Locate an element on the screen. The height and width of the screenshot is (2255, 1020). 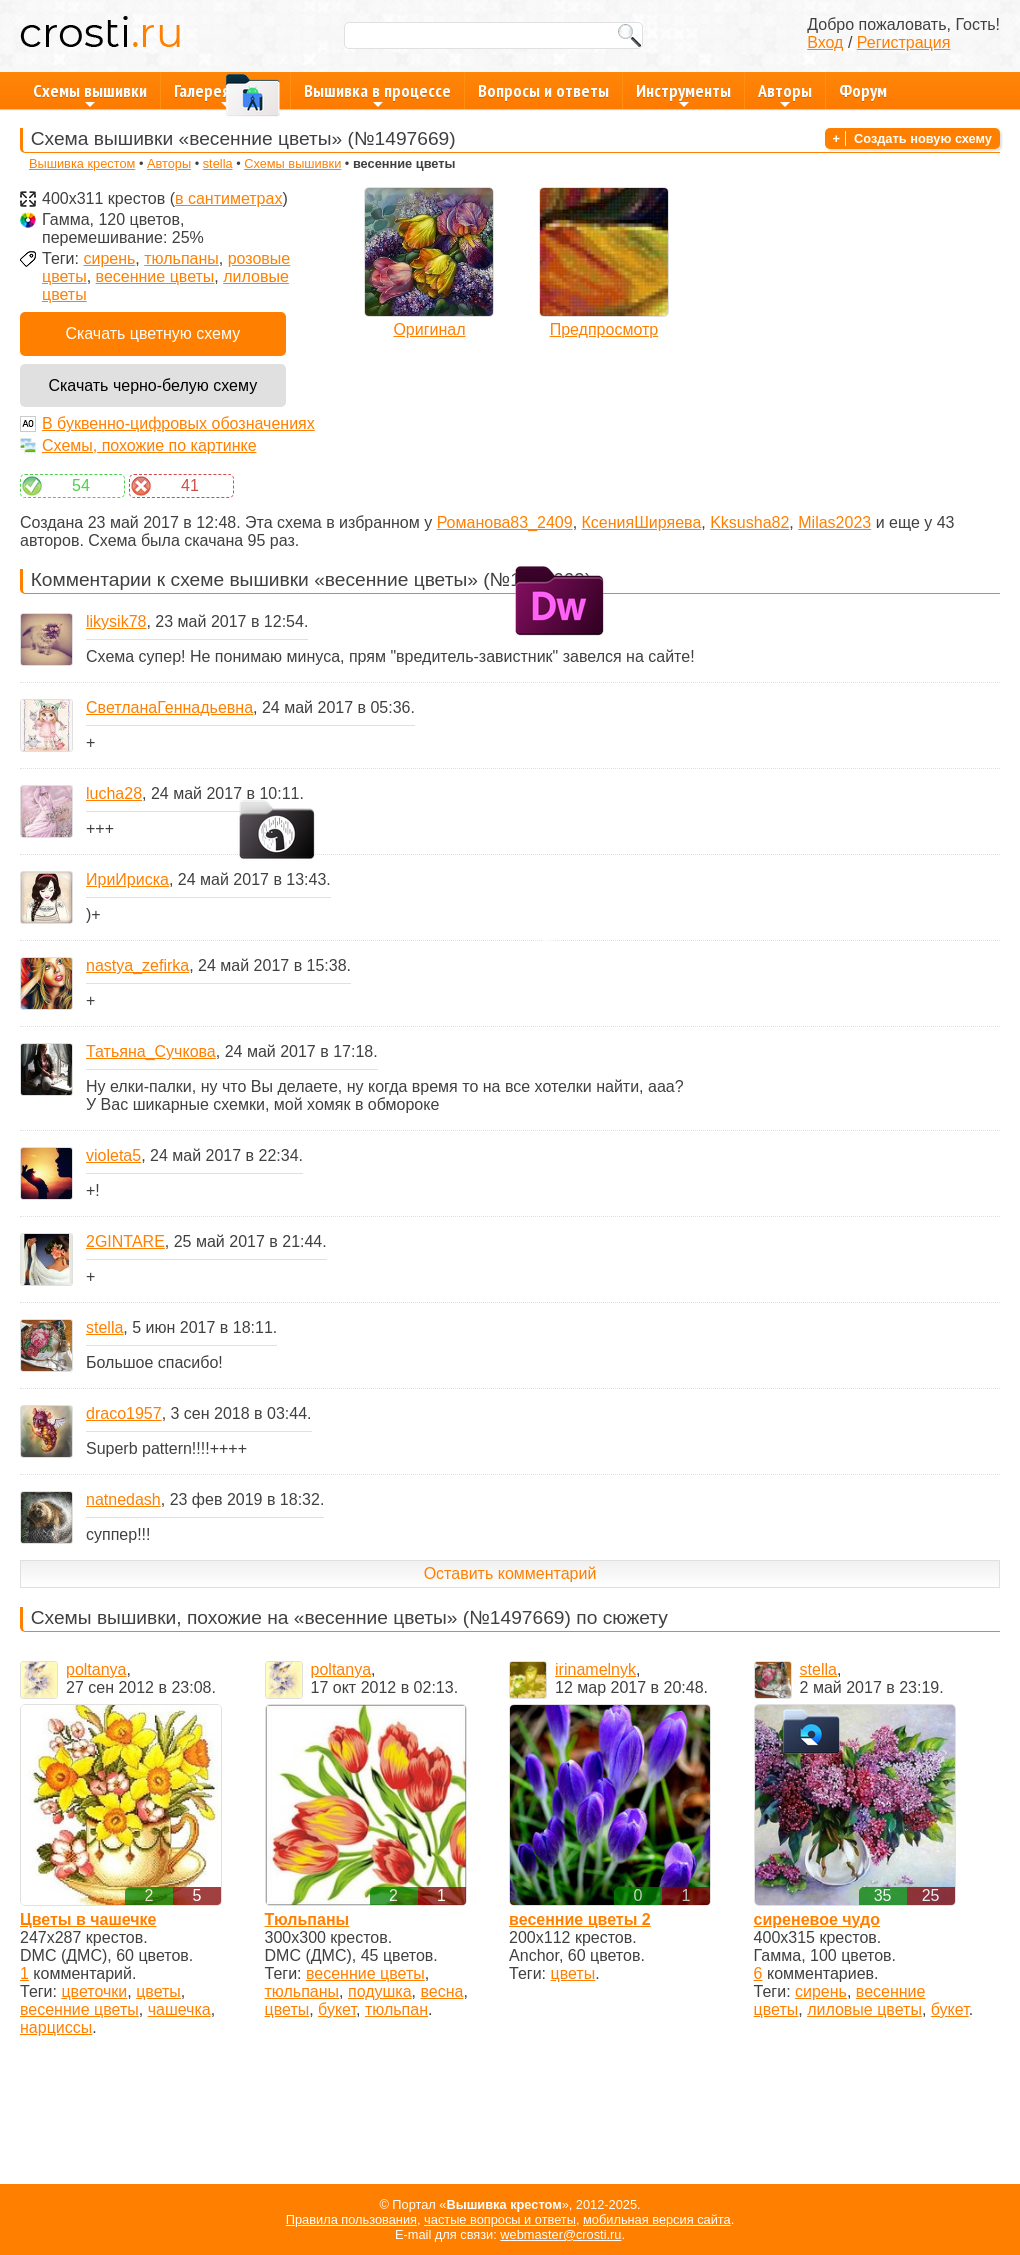
open wondershare repairit files folder is located at coordinates (811, 1733).